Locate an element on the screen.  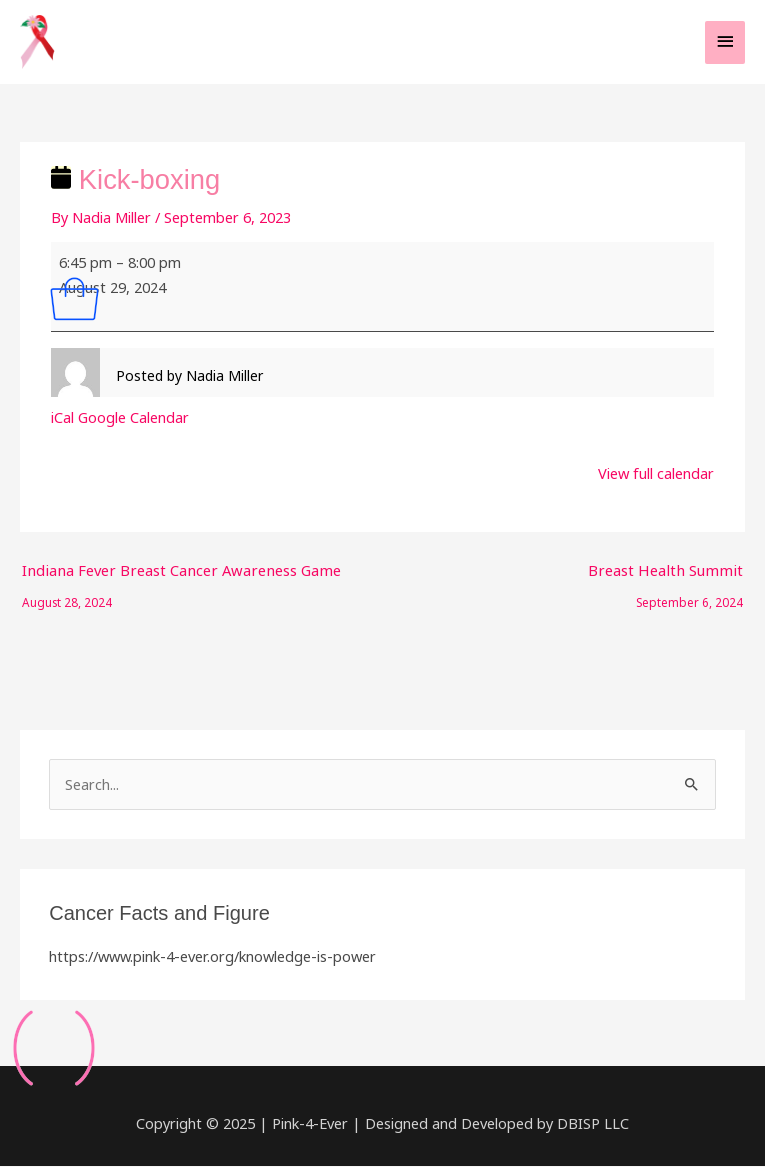
view your shopping bag is located at coordinates (74, 301).